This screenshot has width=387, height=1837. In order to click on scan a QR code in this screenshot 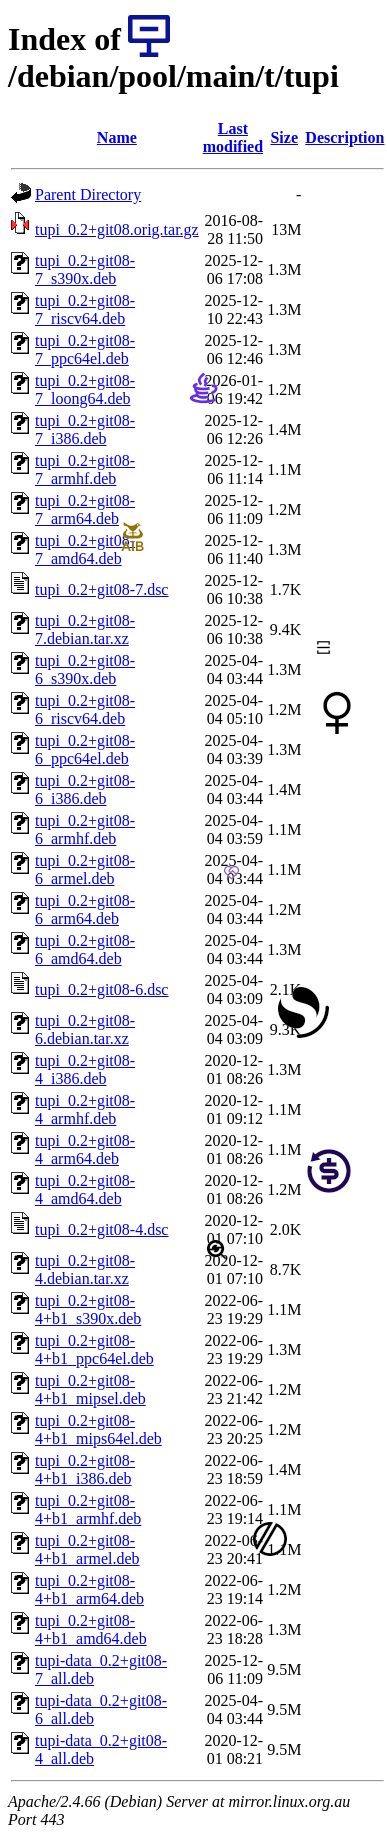, I will do `click(323, 647)`.